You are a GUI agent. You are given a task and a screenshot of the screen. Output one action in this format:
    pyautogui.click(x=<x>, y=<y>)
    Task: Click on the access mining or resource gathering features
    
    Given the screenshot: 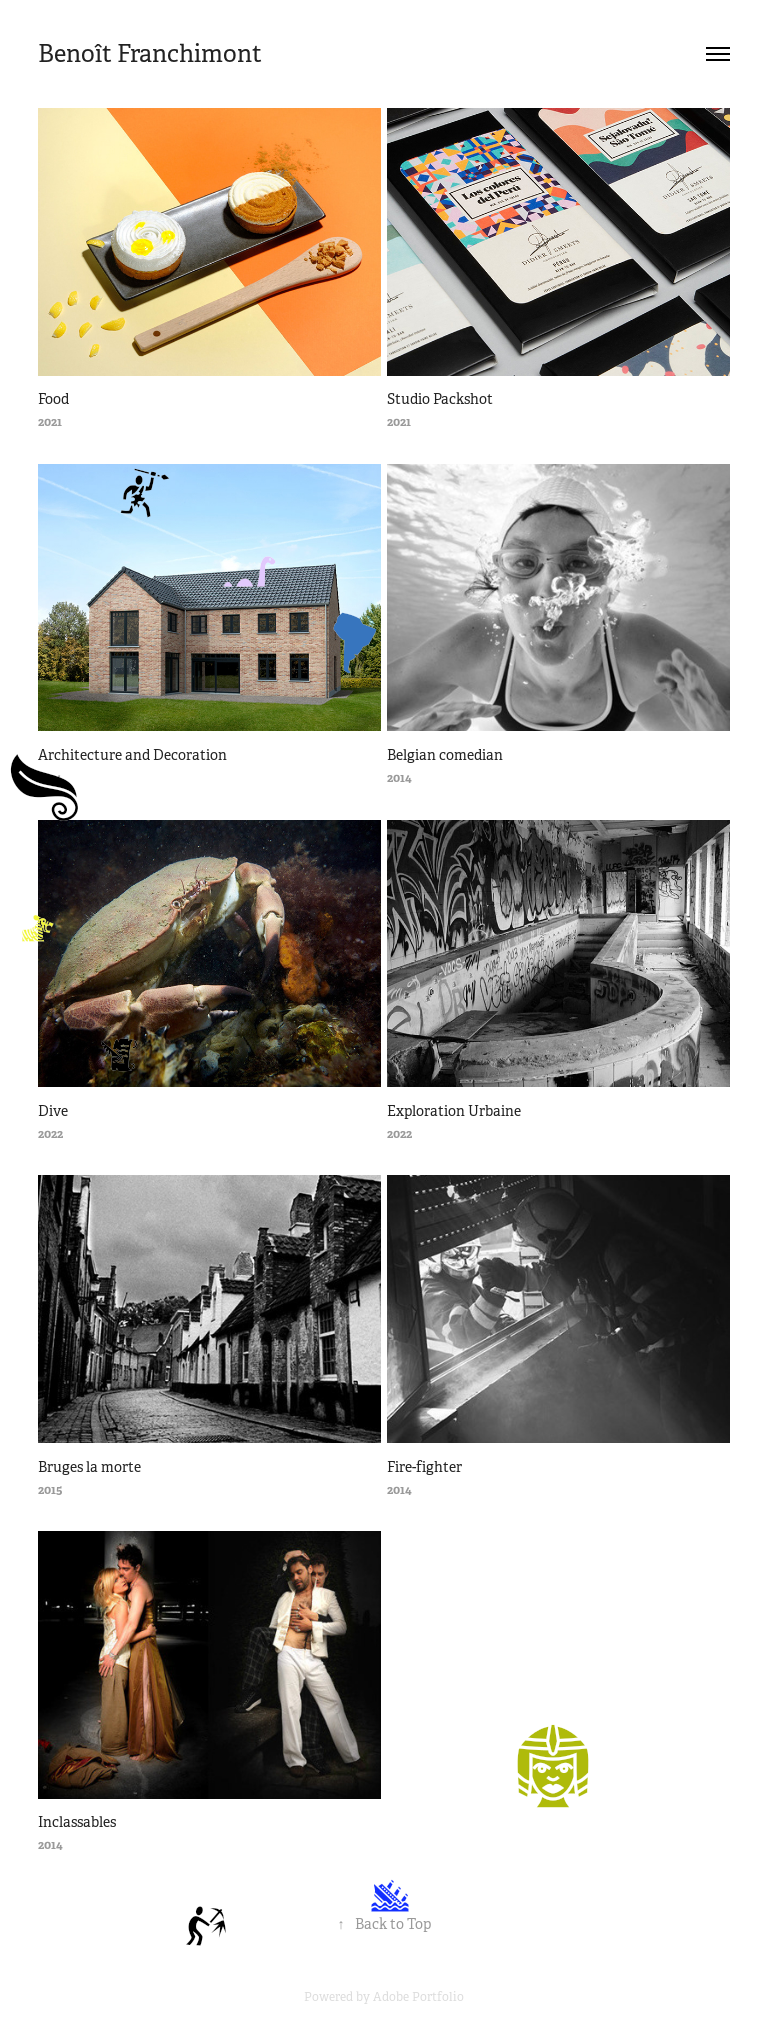 What is the action you would take?
    pyautogui.click(x=206, y=1926)
    